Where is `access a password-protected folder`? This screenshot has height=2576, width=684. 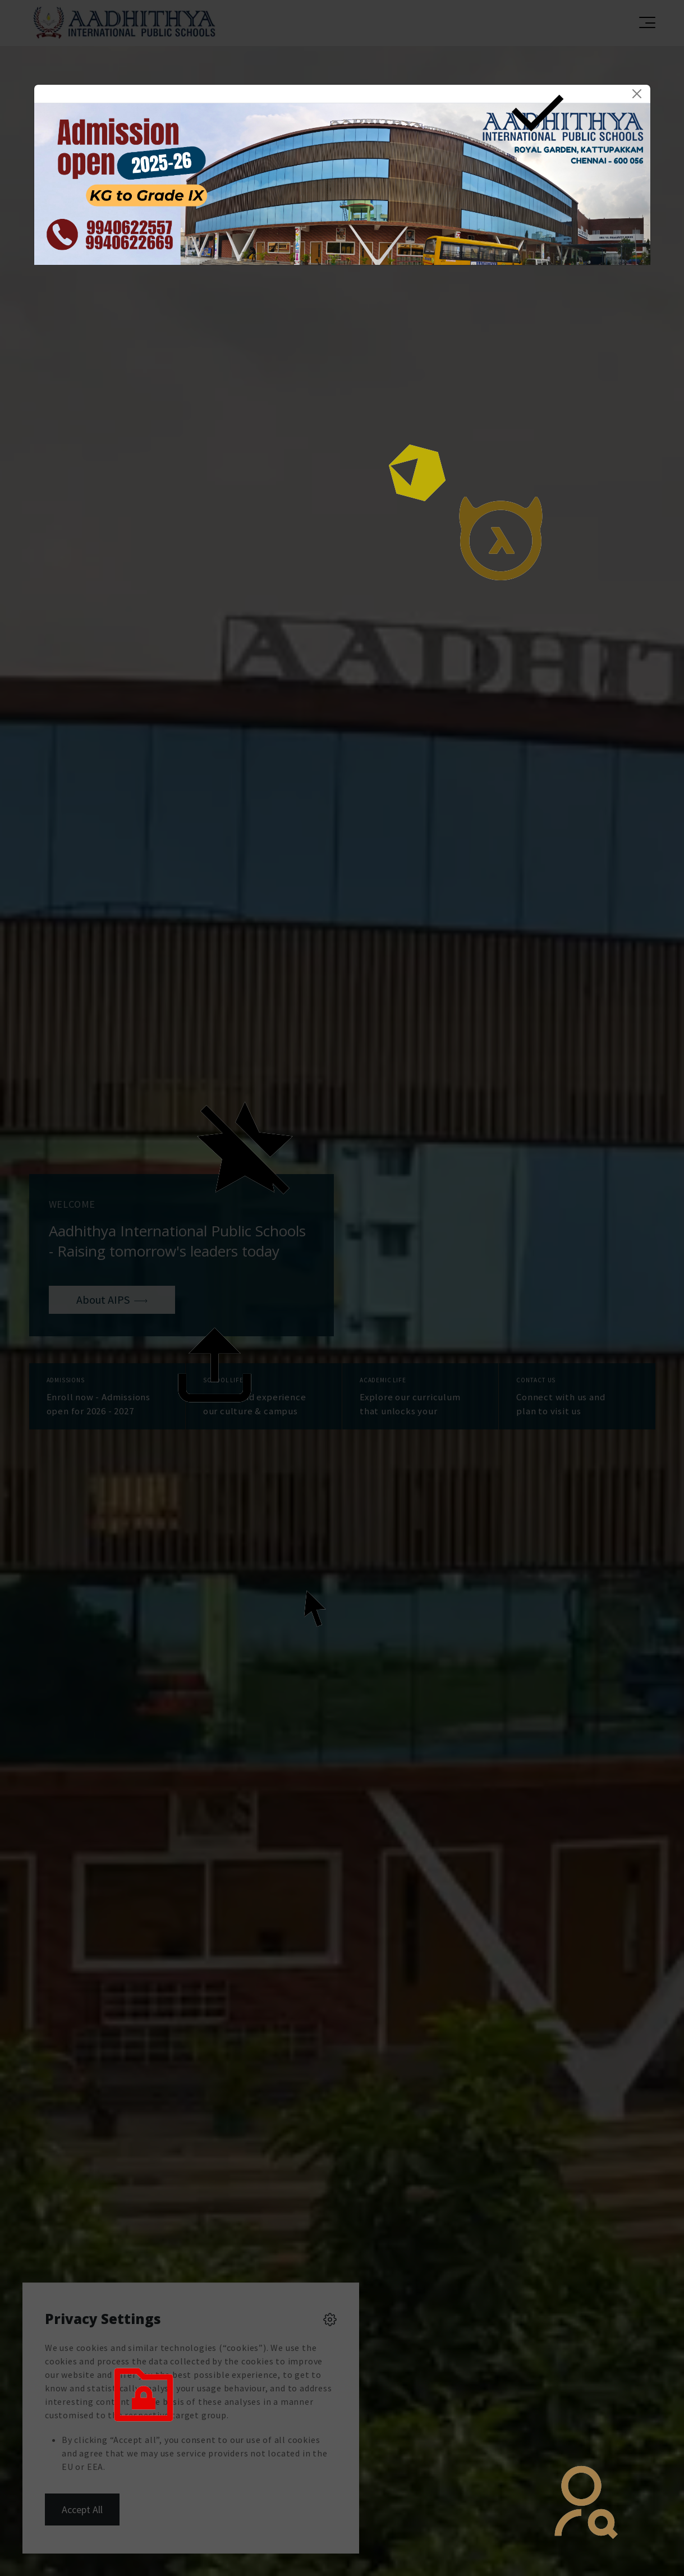 access a password-protected folder is located at coordinates (144, 2395).